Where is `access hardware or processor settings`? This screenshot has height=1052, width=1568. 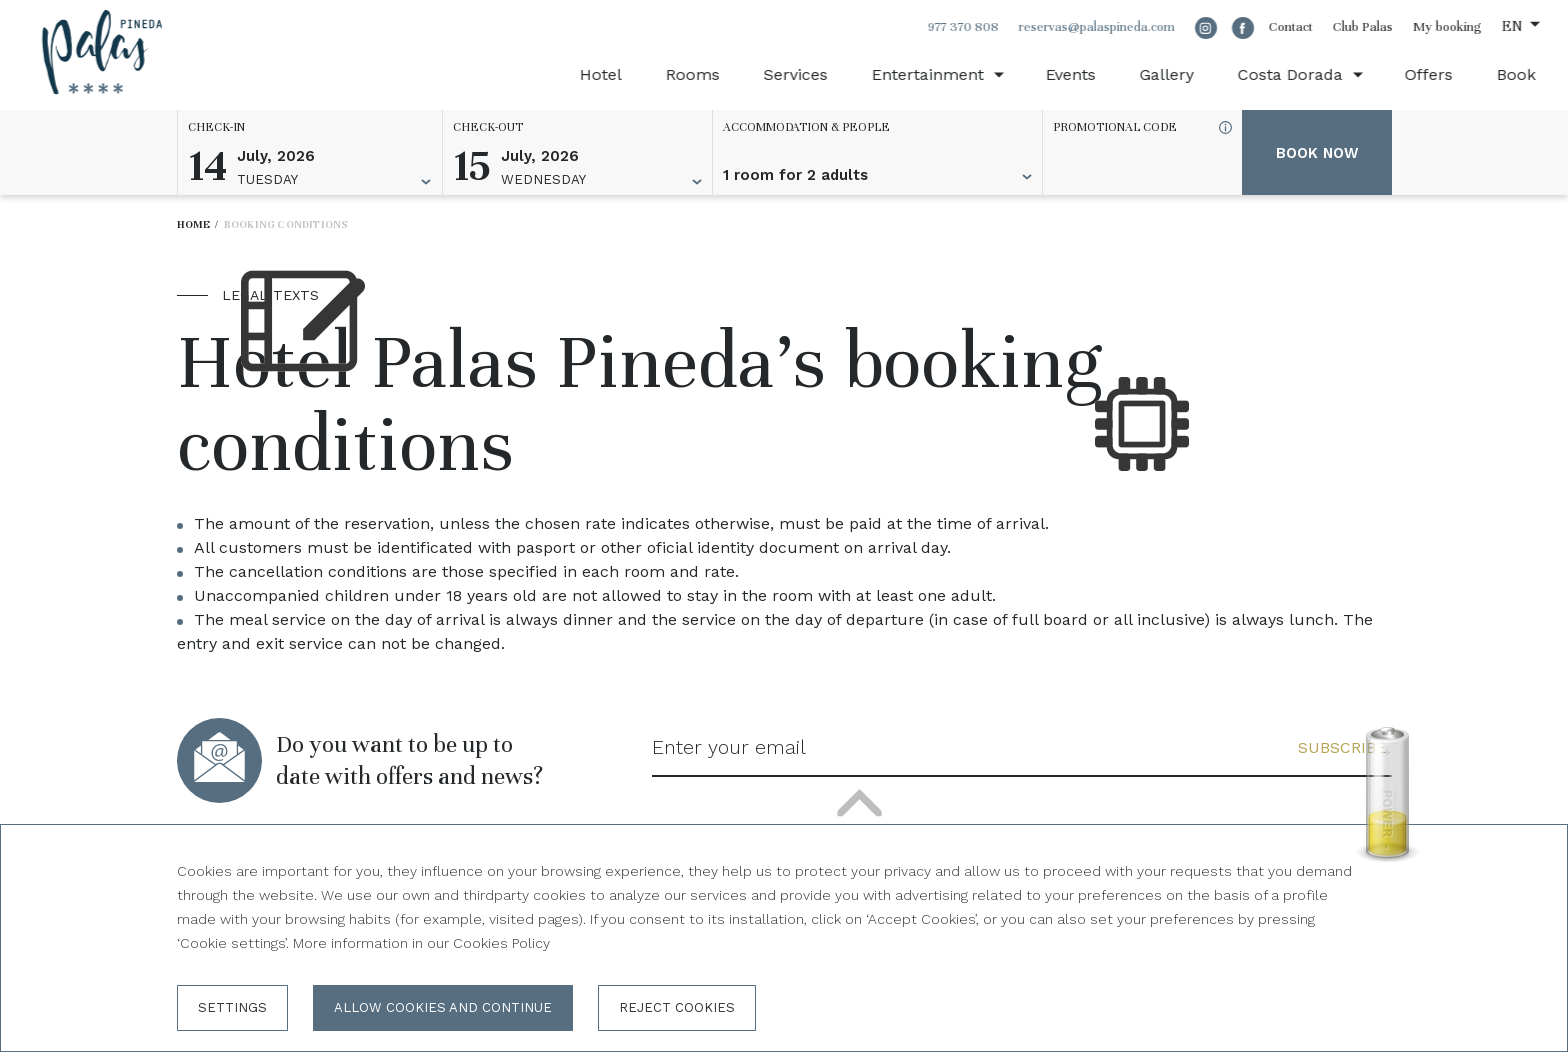 access hardware or processor settings is located at coordinates (1142, 424).